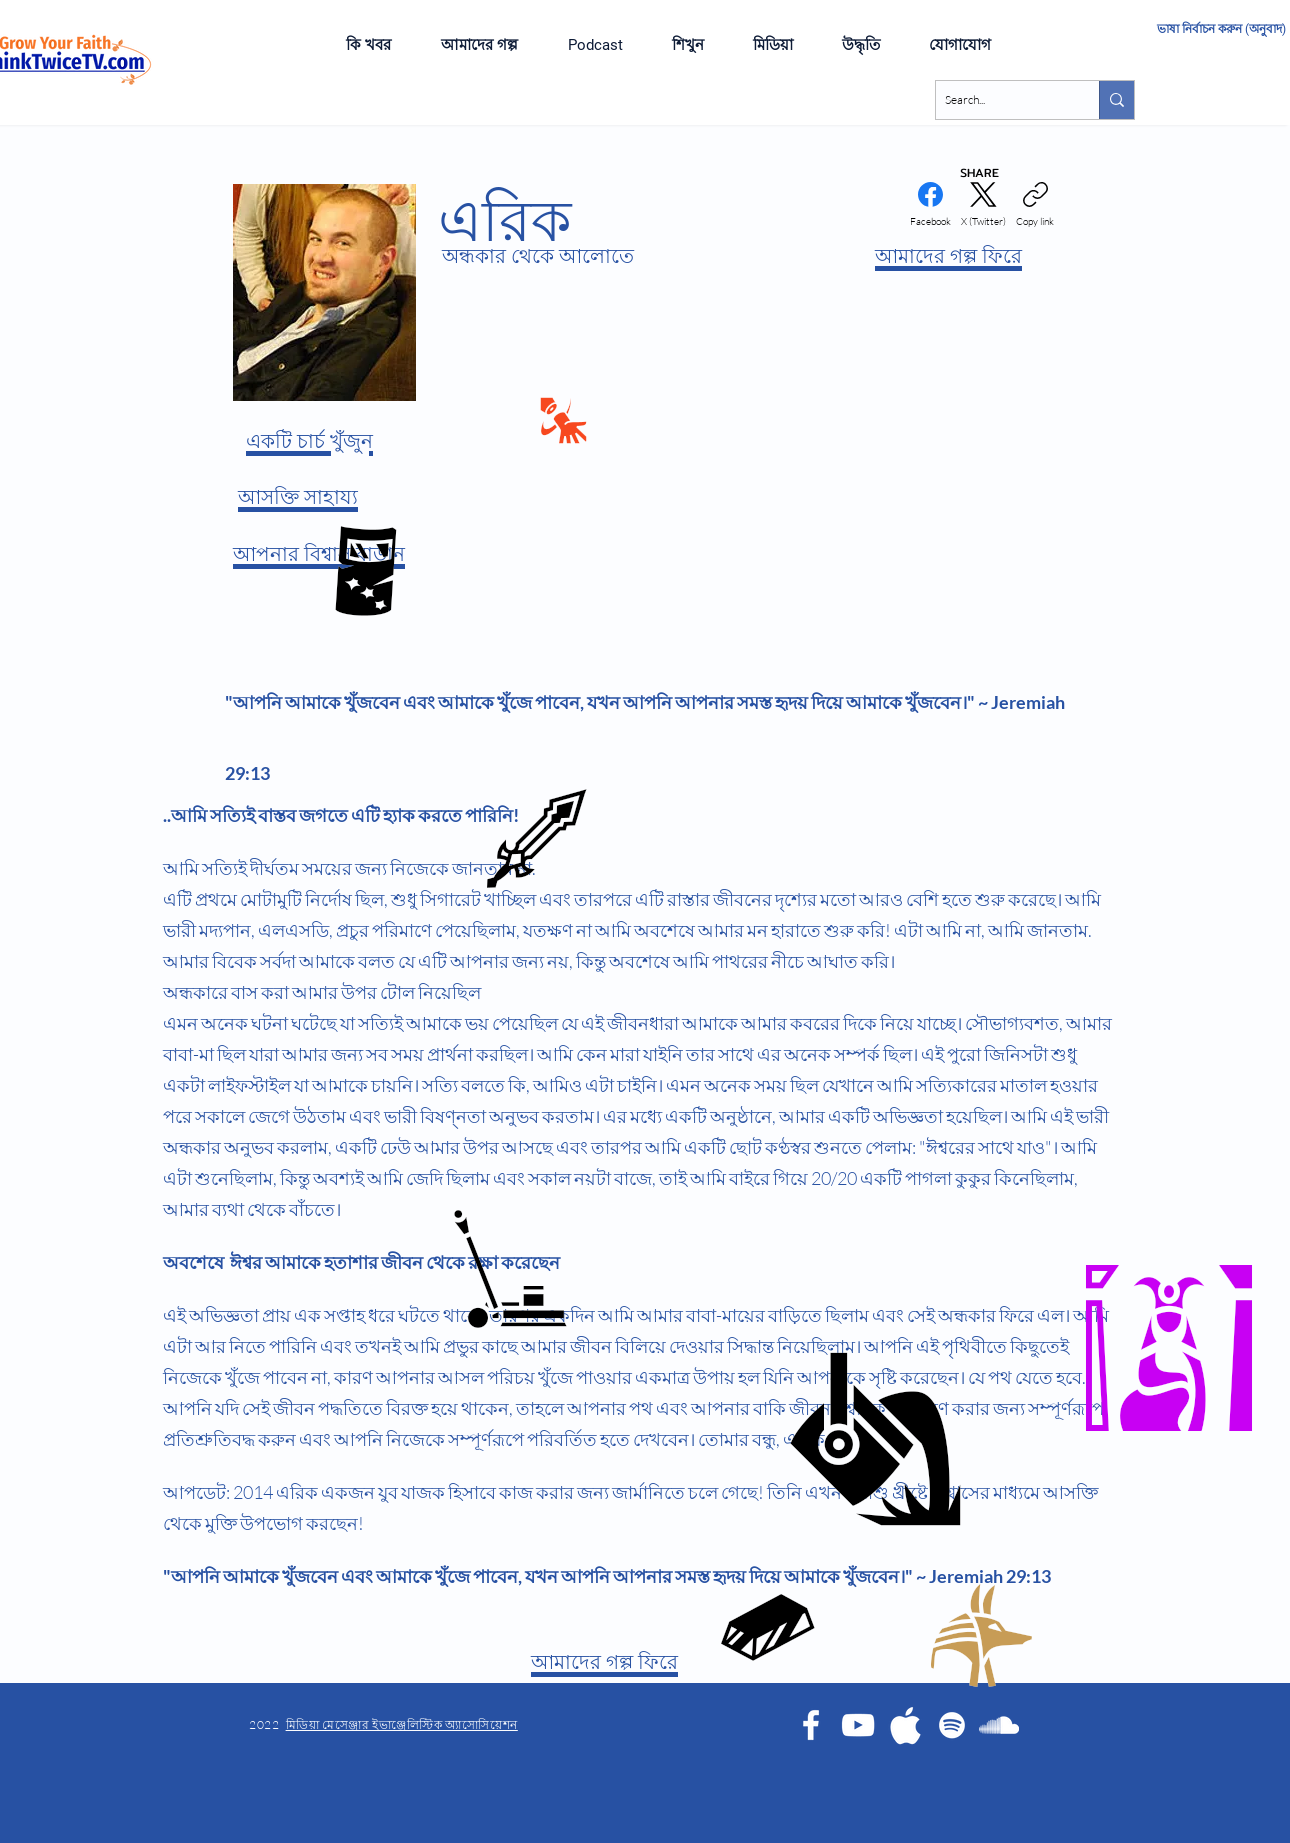  I want to click on represents metal or raw material resources in a game, so click(768, 1628).